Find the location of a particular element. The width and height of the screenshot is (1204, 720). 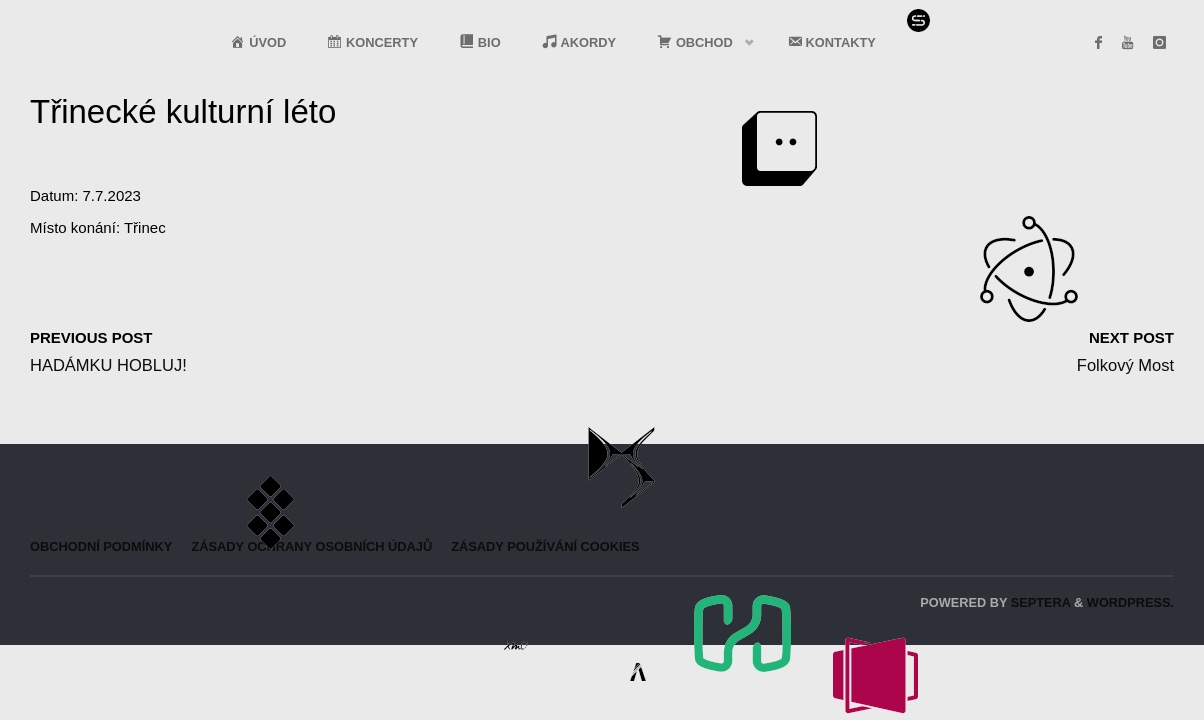

open the Setapp app subscription service is located at coordinates (270, 512).